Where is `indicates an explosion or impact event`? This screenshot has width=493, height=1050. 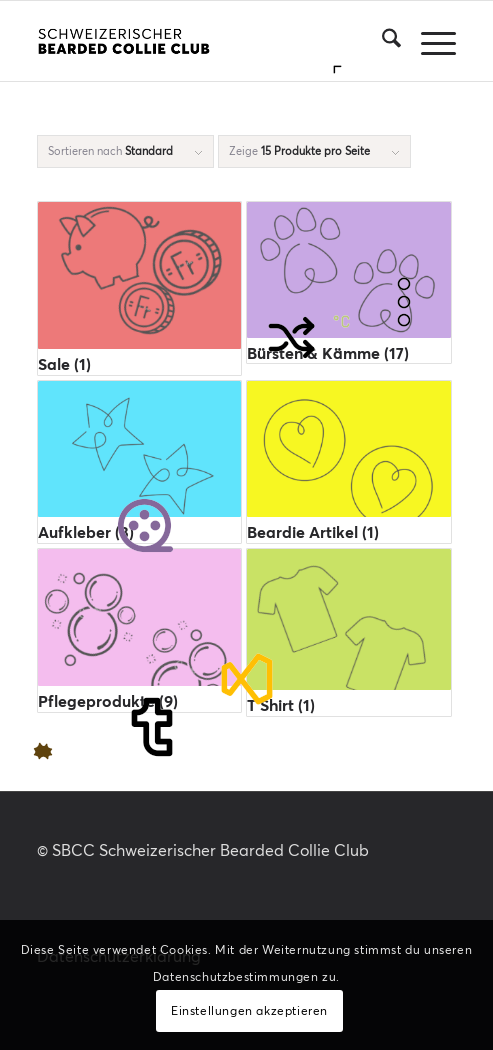 indicates an explosion or impact event is located at coordinates (43, 751).